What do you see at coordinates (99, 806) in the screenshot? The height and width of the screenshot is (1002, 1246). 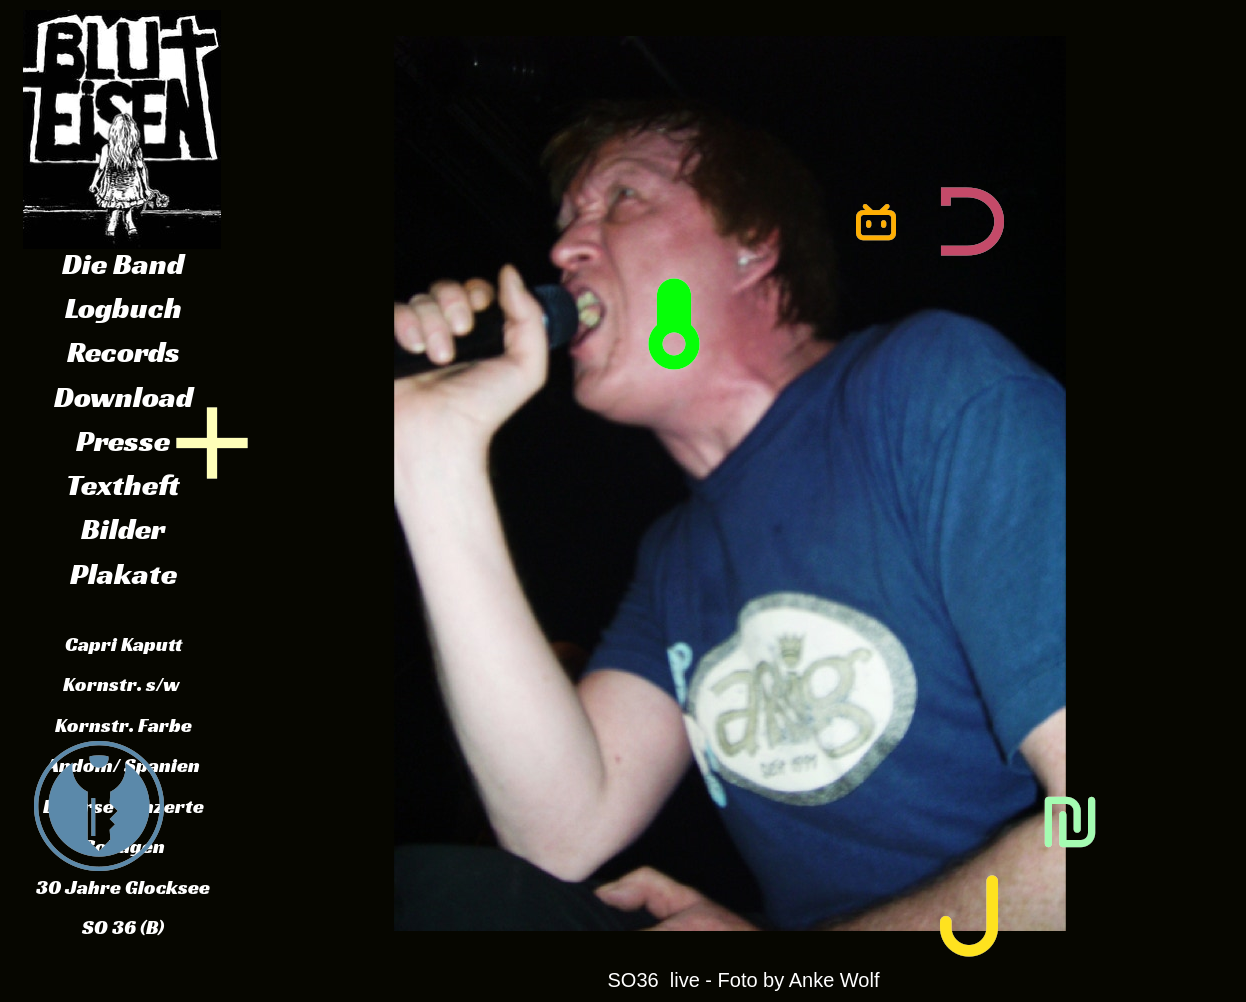 I see `open keepassxc password manager` at bounding box center [99, 806].